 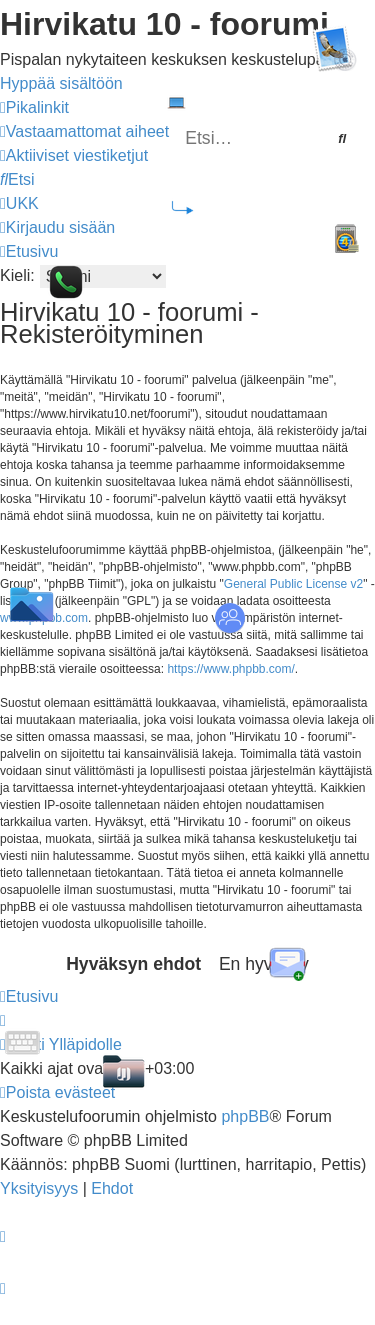 What do you see at coordinates (230, 618) in the screenshot?
I see `indicates shared or collaborative content` at bounding box center [230, 618].